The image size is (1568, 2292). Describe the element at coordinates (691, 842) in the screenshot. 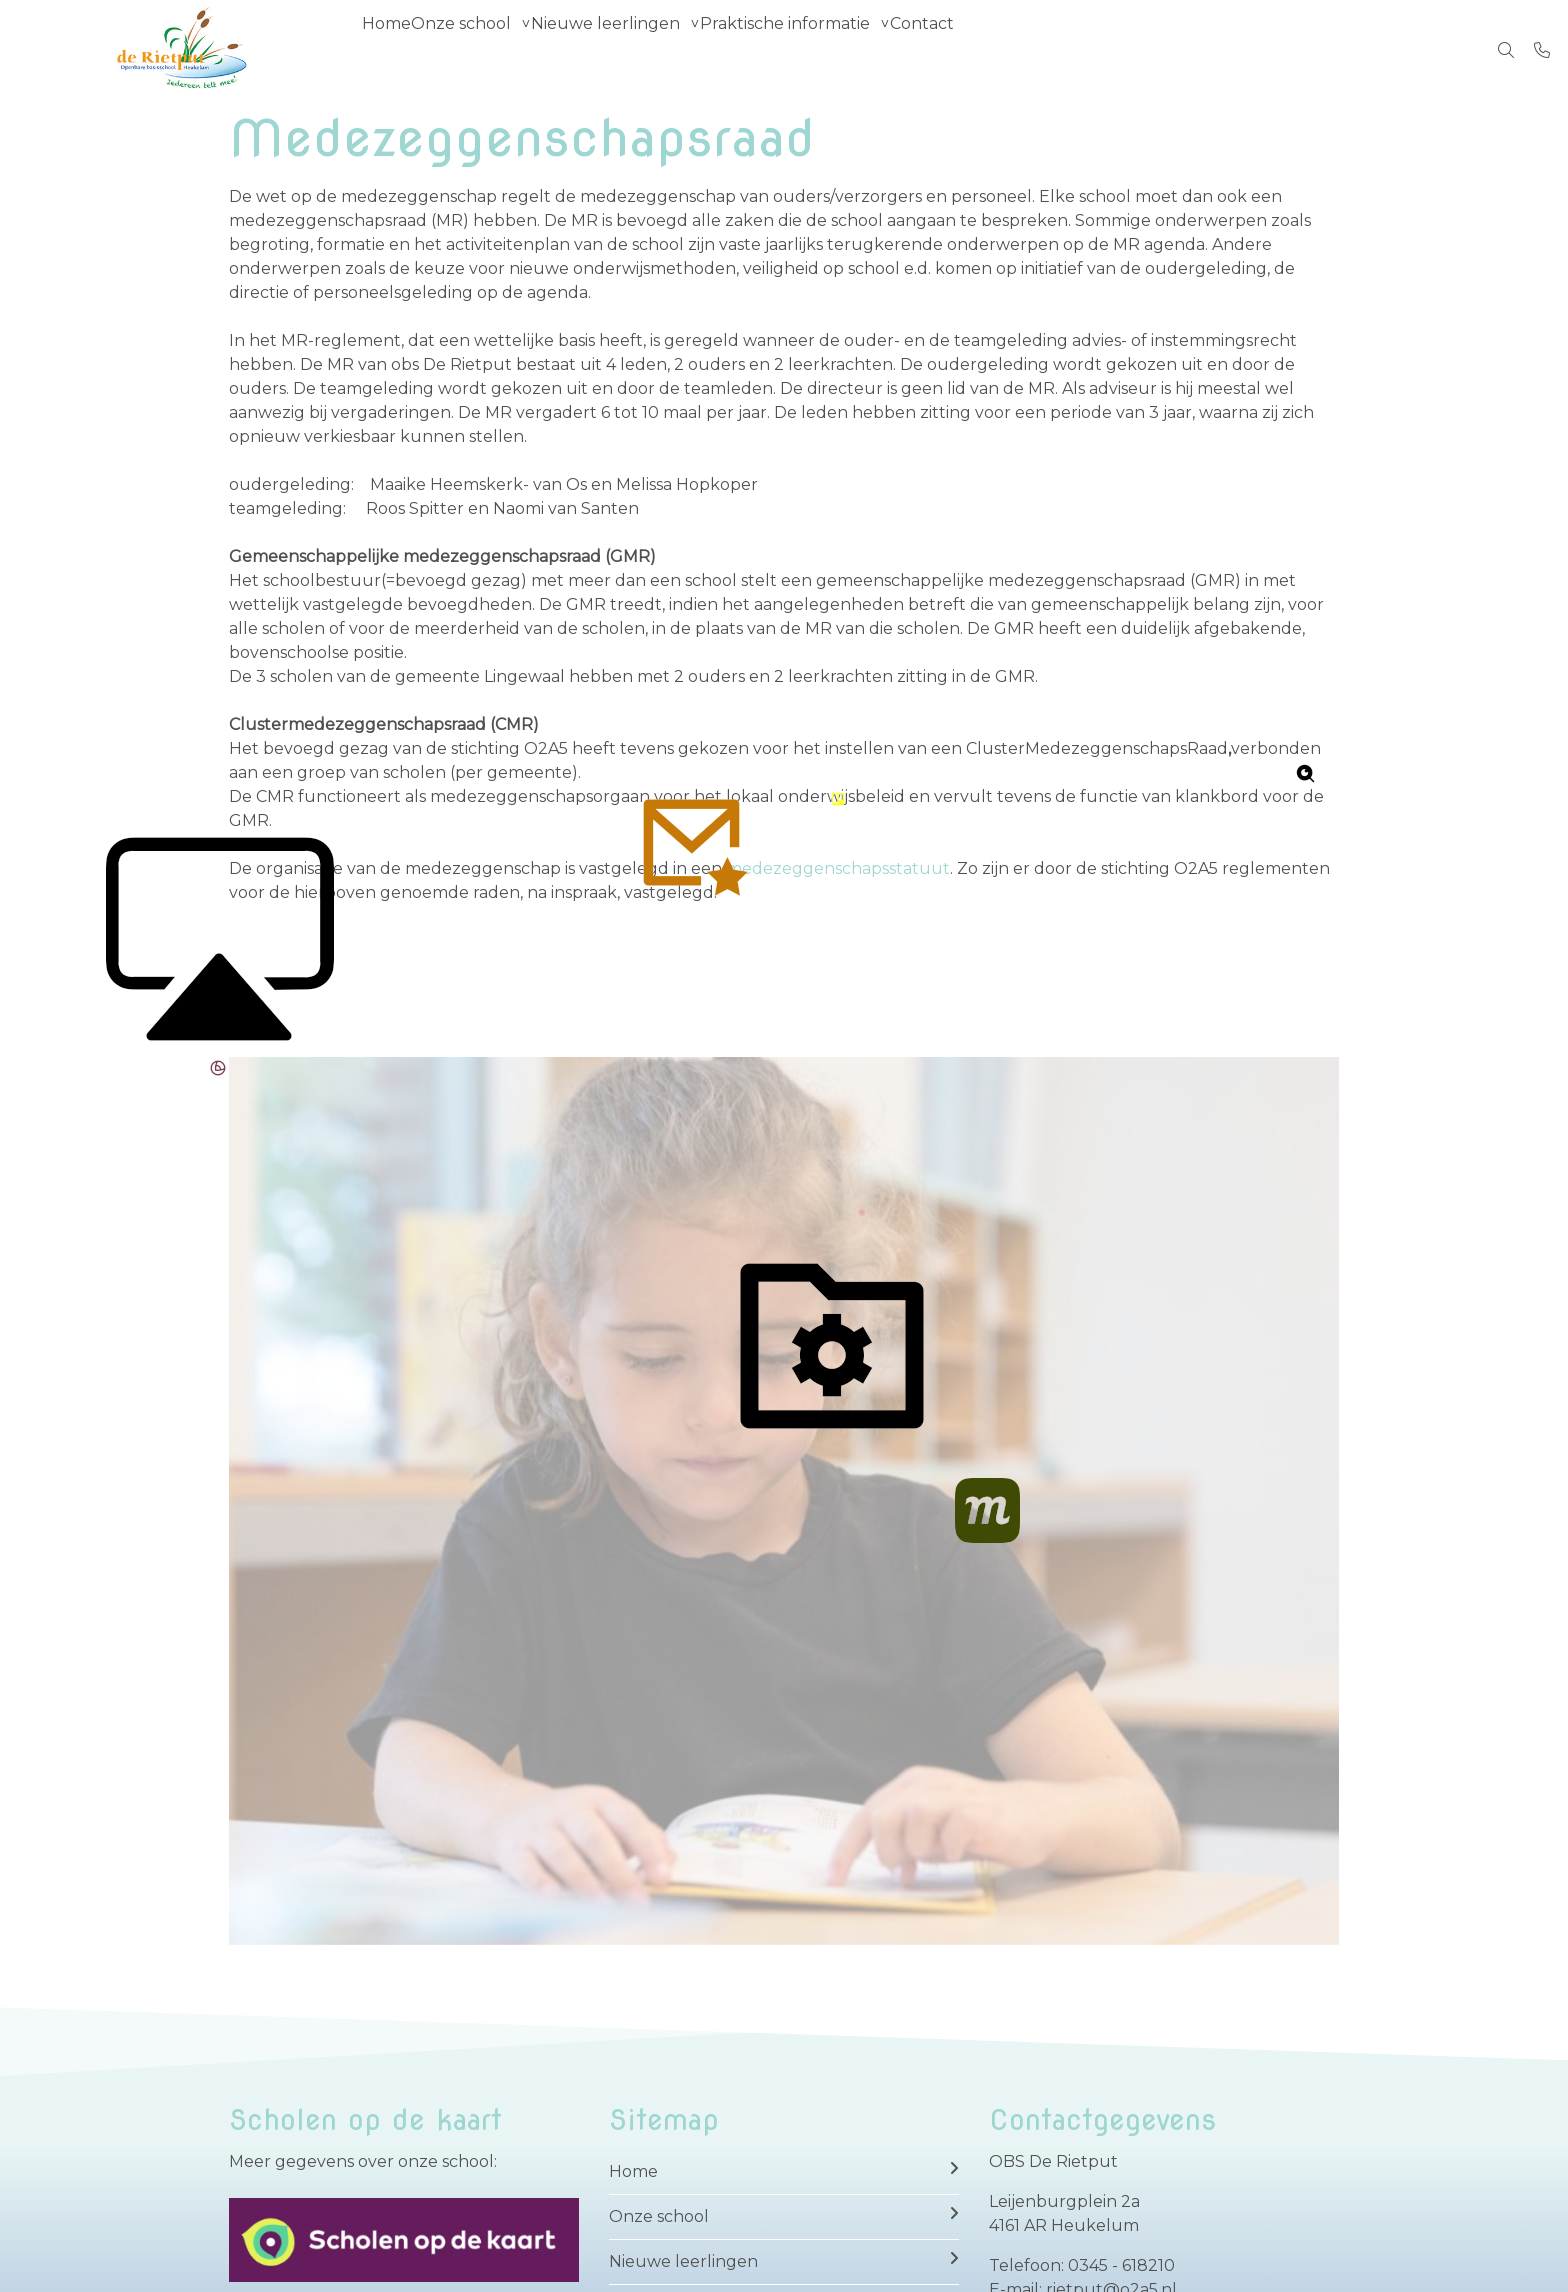

I see `view starred or important emails` at that location.